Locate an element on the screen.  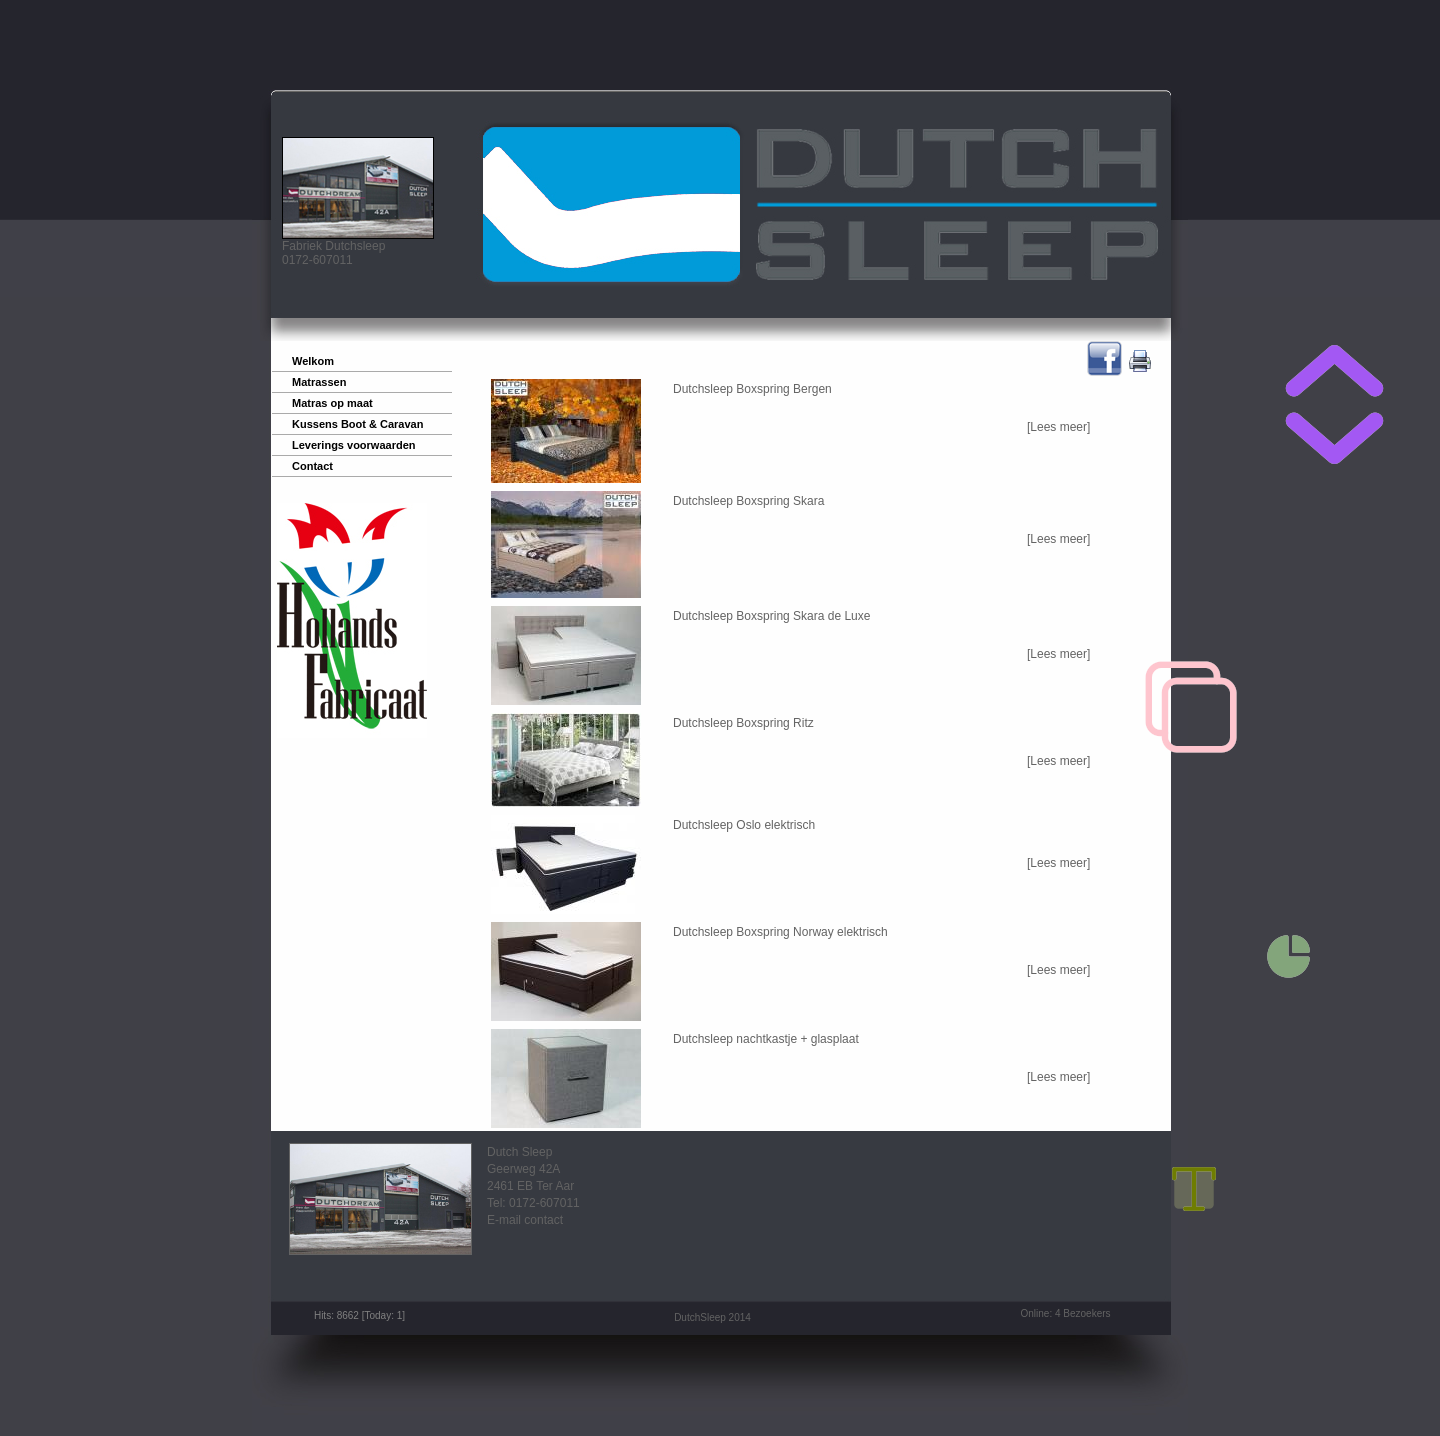
expand or collapse a section is located at coordinates (1334, 404).